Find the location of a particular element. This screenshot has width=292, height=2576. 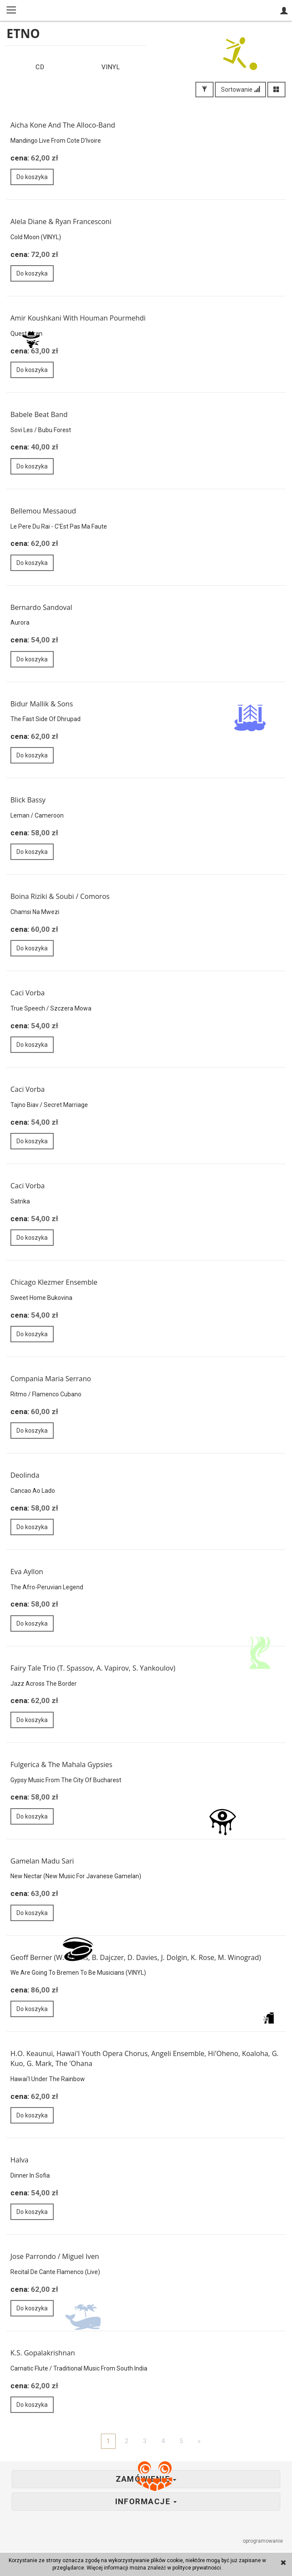

access afterlife or celestial realm in game is located at coordinates (250, 718).